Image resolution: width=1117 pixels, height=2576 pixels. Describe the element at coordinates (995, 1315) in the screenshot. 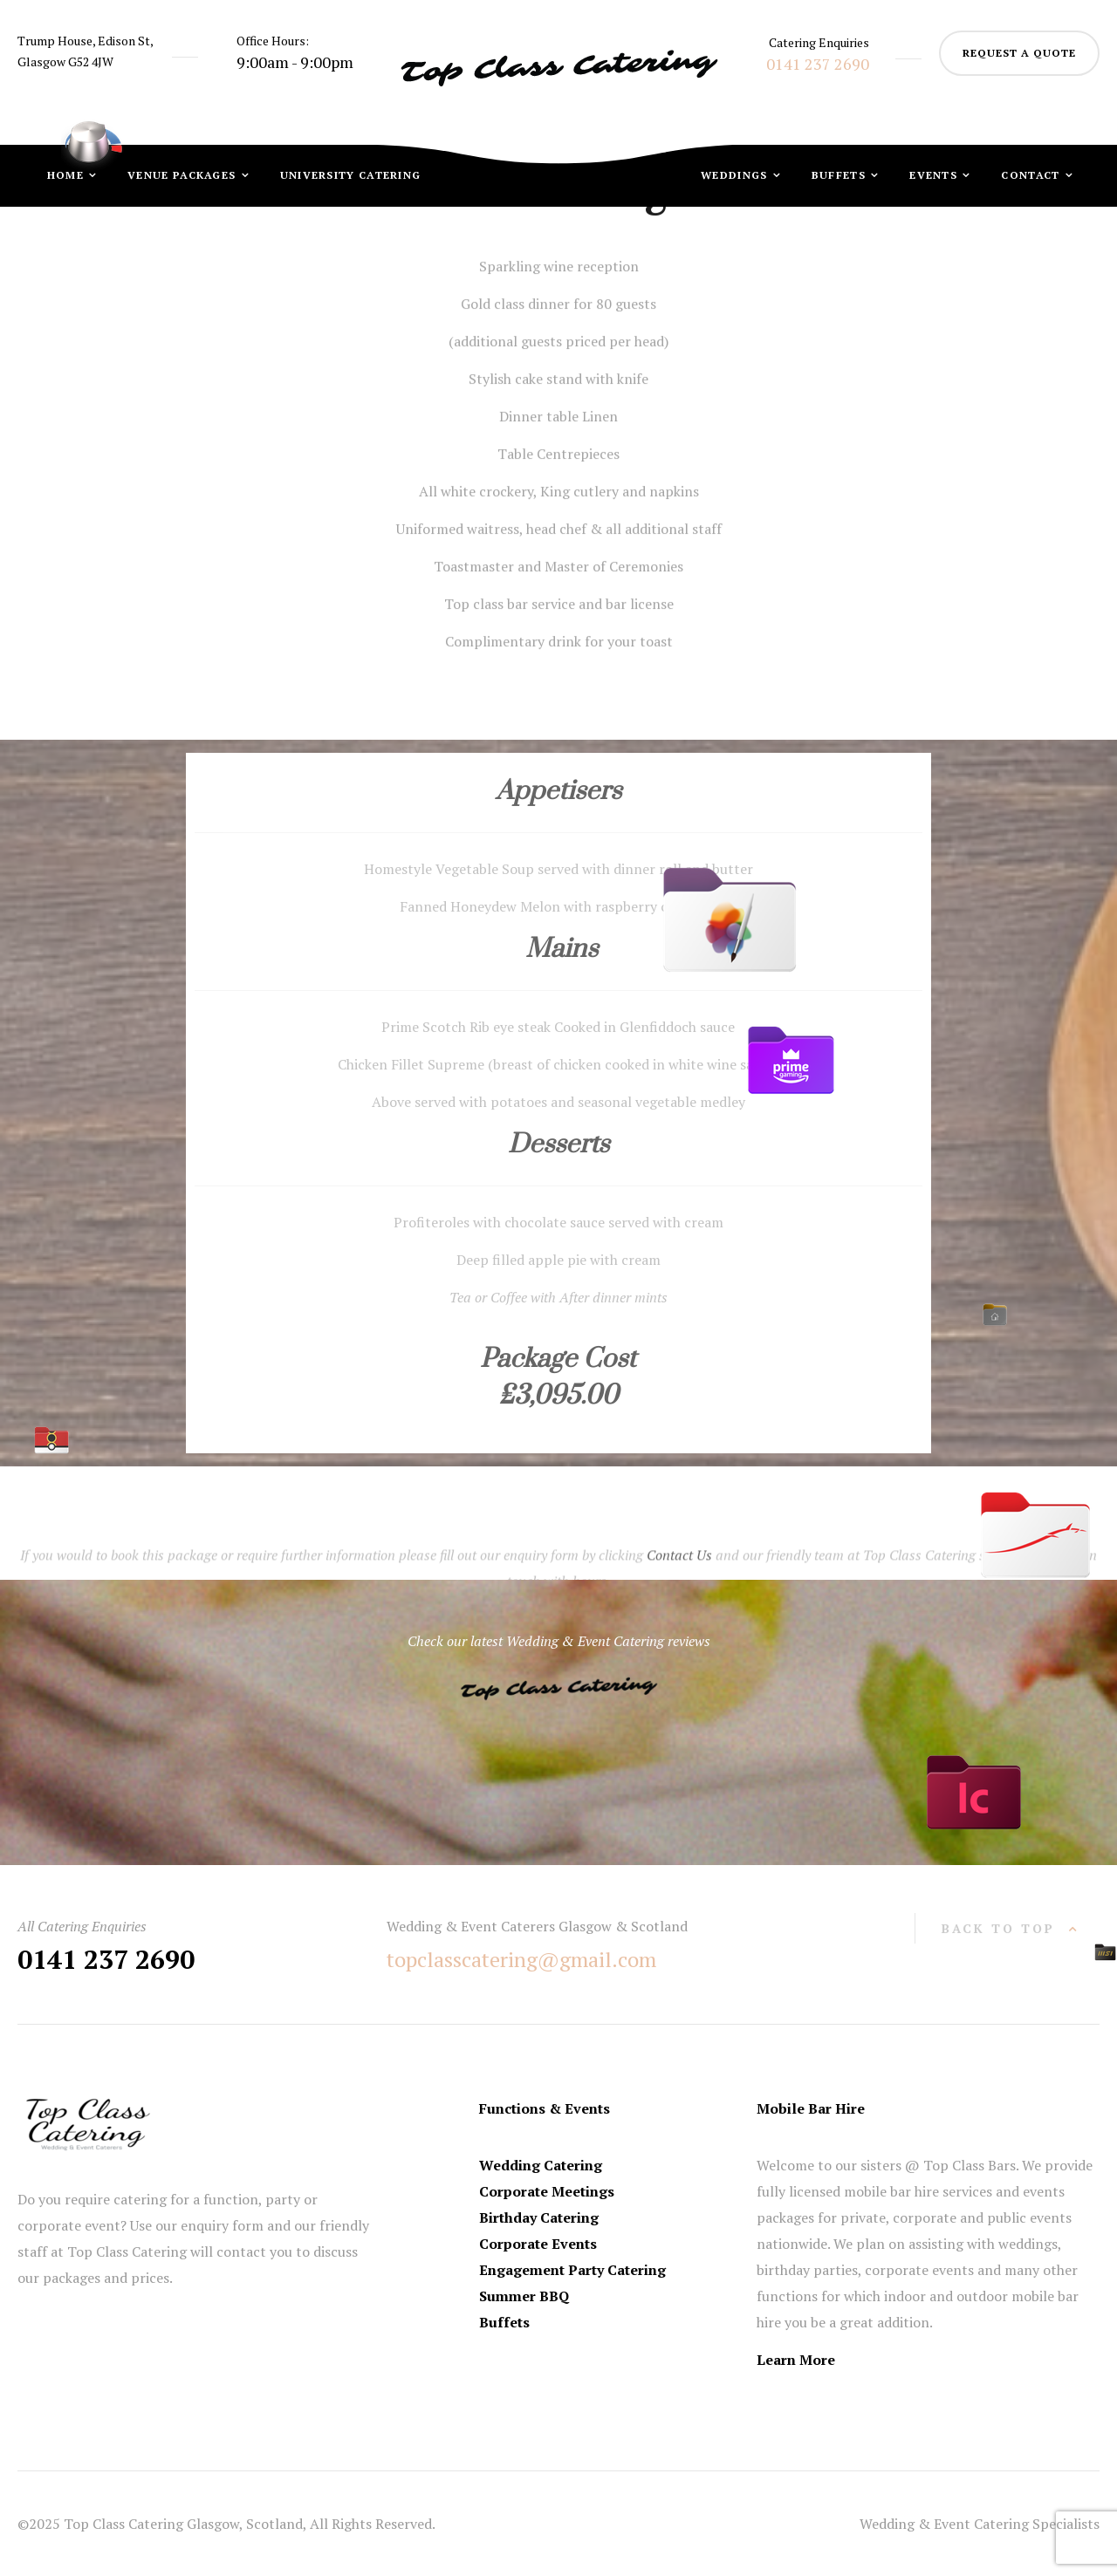

I see `access your home folder` at that location.